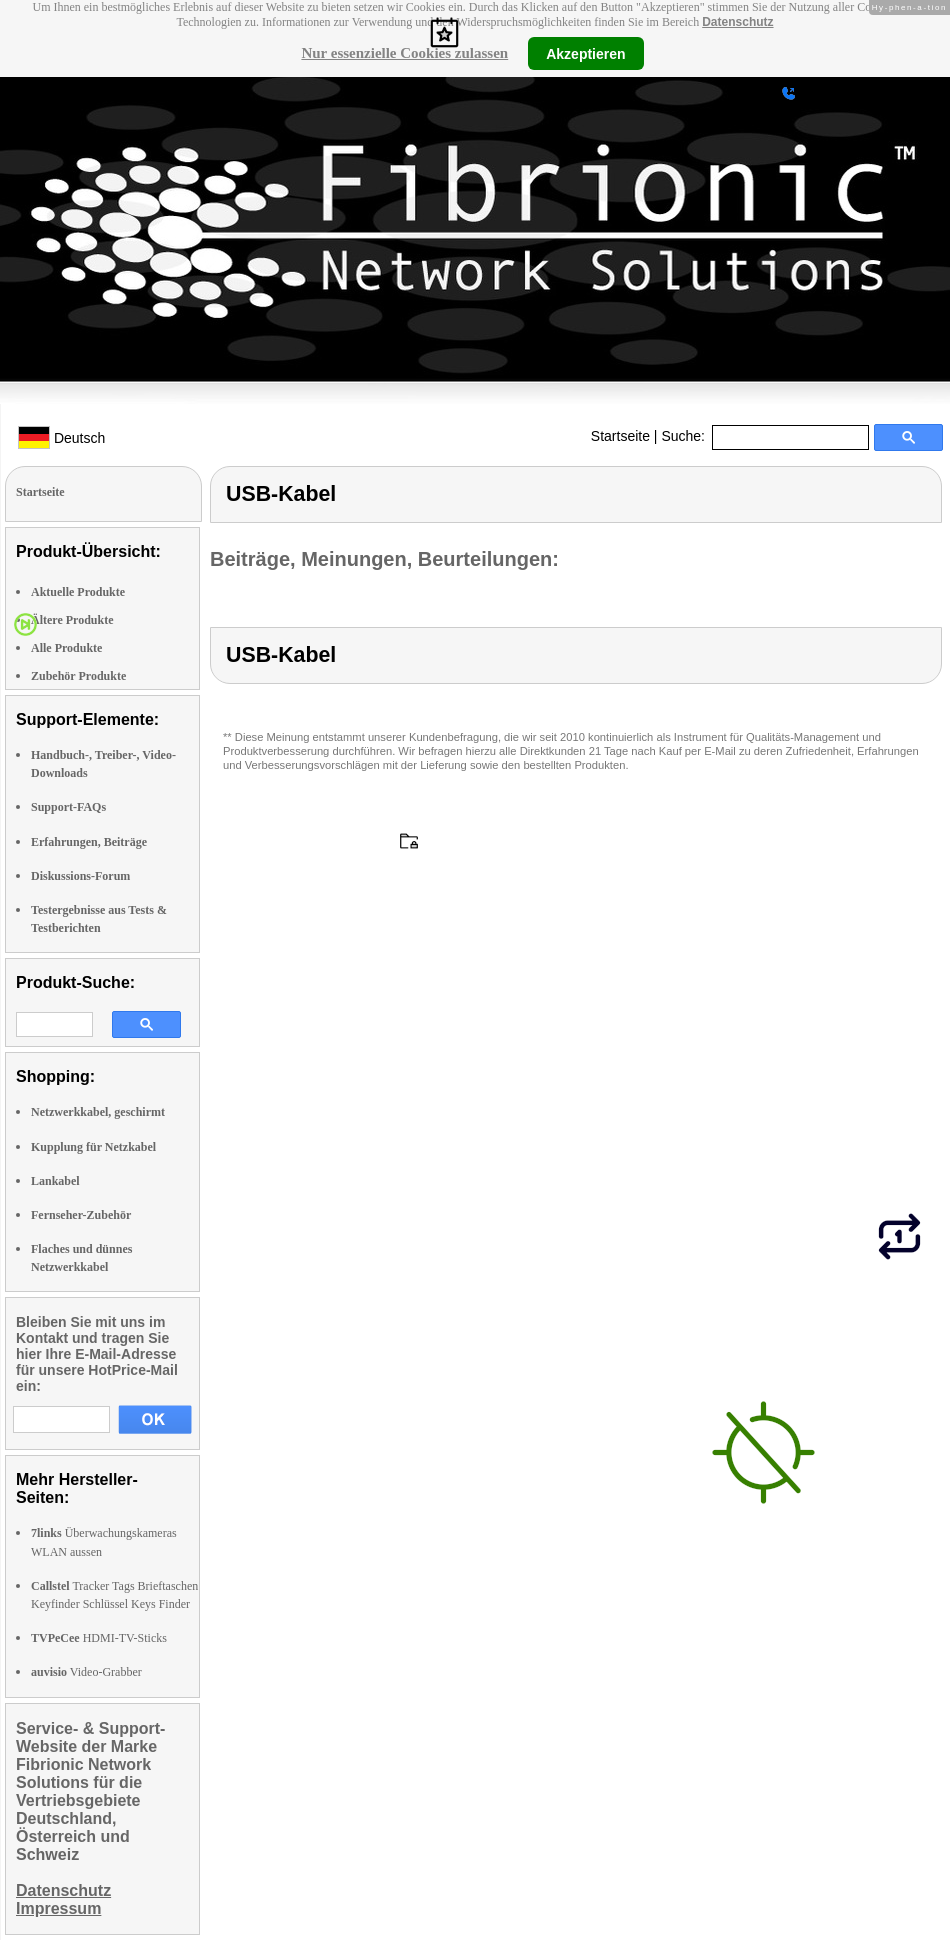 This screenshot has height=1940, width=950. Describe the element at coordinates (899, 1236) in the screenshot. I see `repeat current track once` at that location.